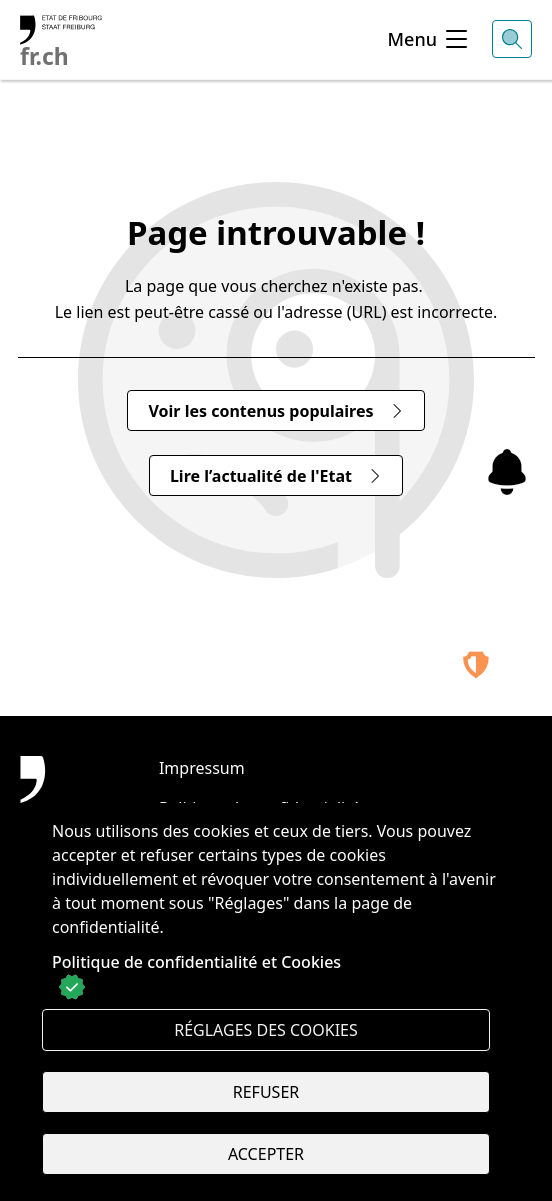 The height and width of the screenshot is (1201, 552). What do you see at coordinates (476, 665) in the screenshot?
I see `discord moderator programs alumni badge` at bounding box center [476, 665].